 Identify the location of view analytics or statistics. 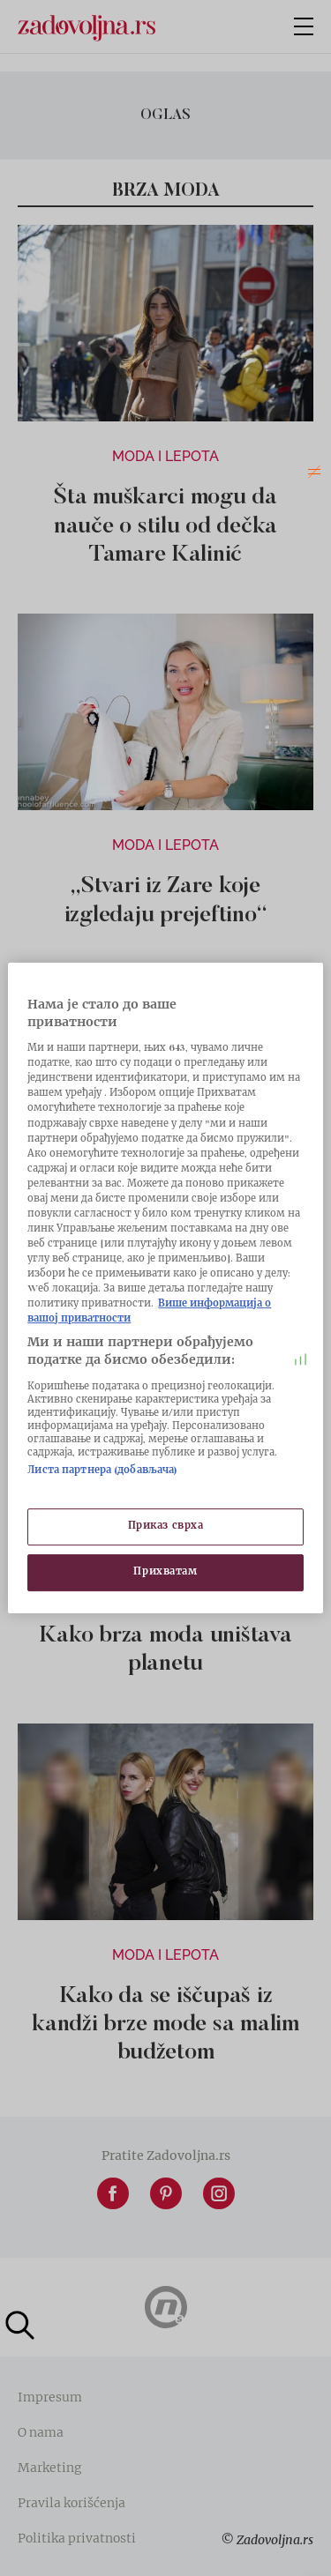
(300, 1359).